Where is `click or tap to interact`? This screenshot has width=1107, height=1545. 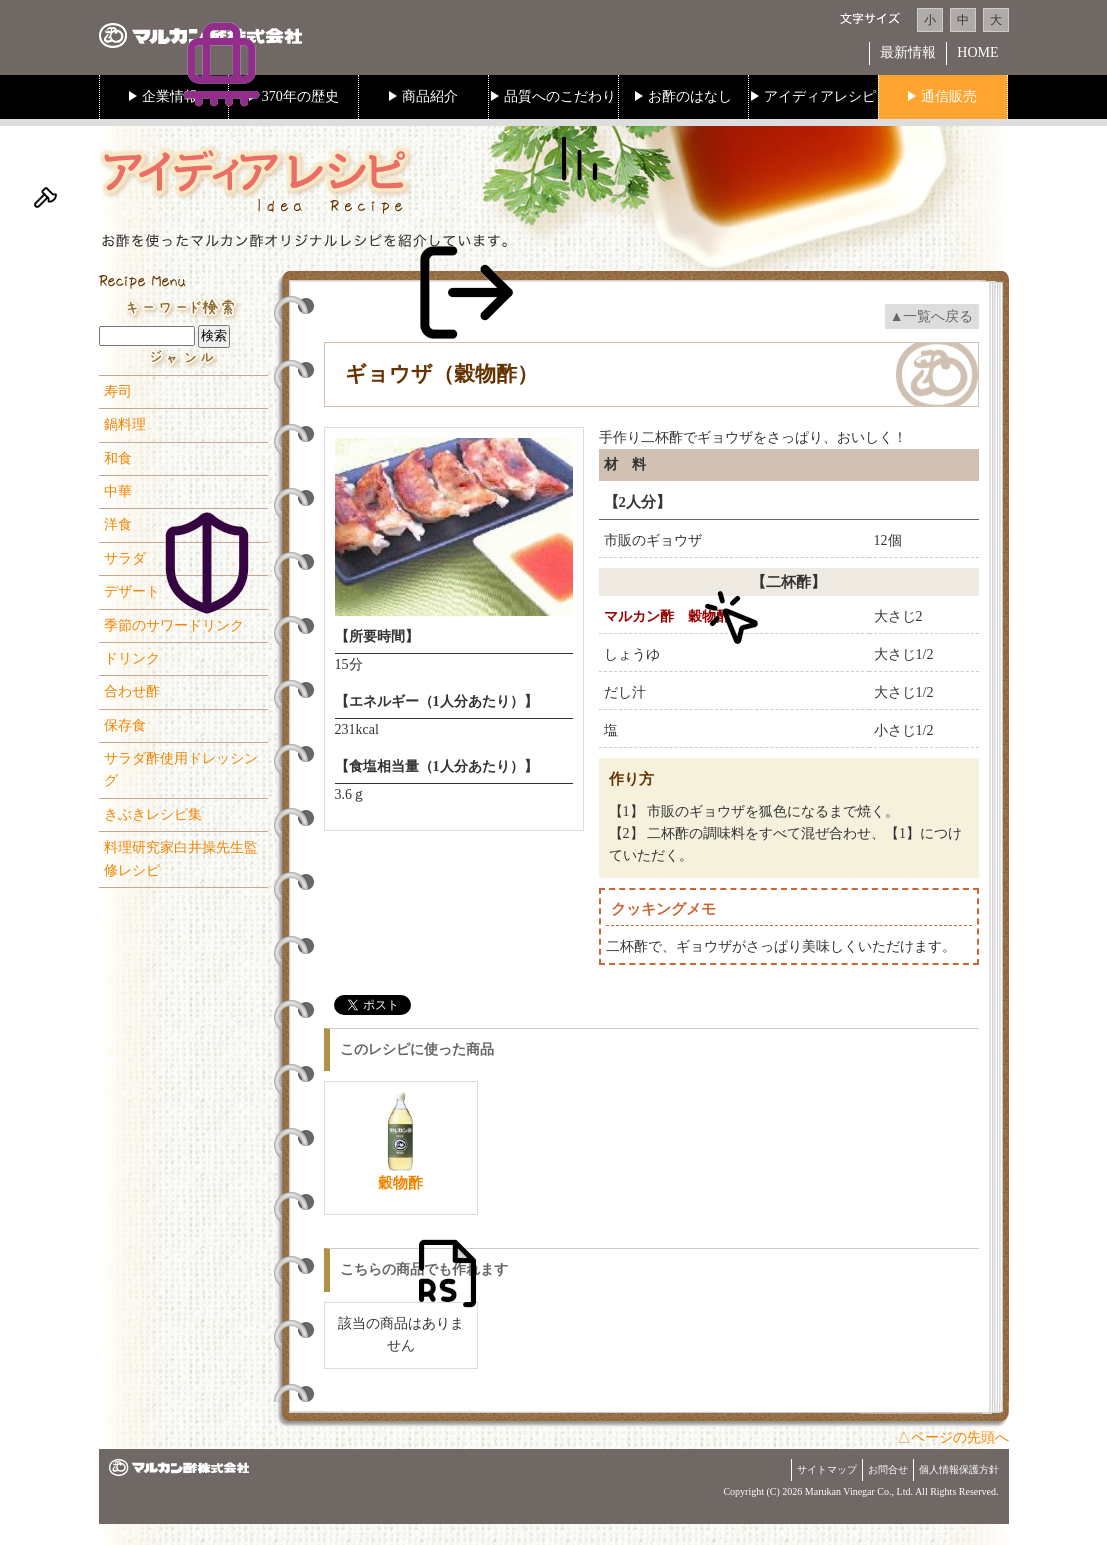
click or tap to interact is located at coordinates (732, 618).